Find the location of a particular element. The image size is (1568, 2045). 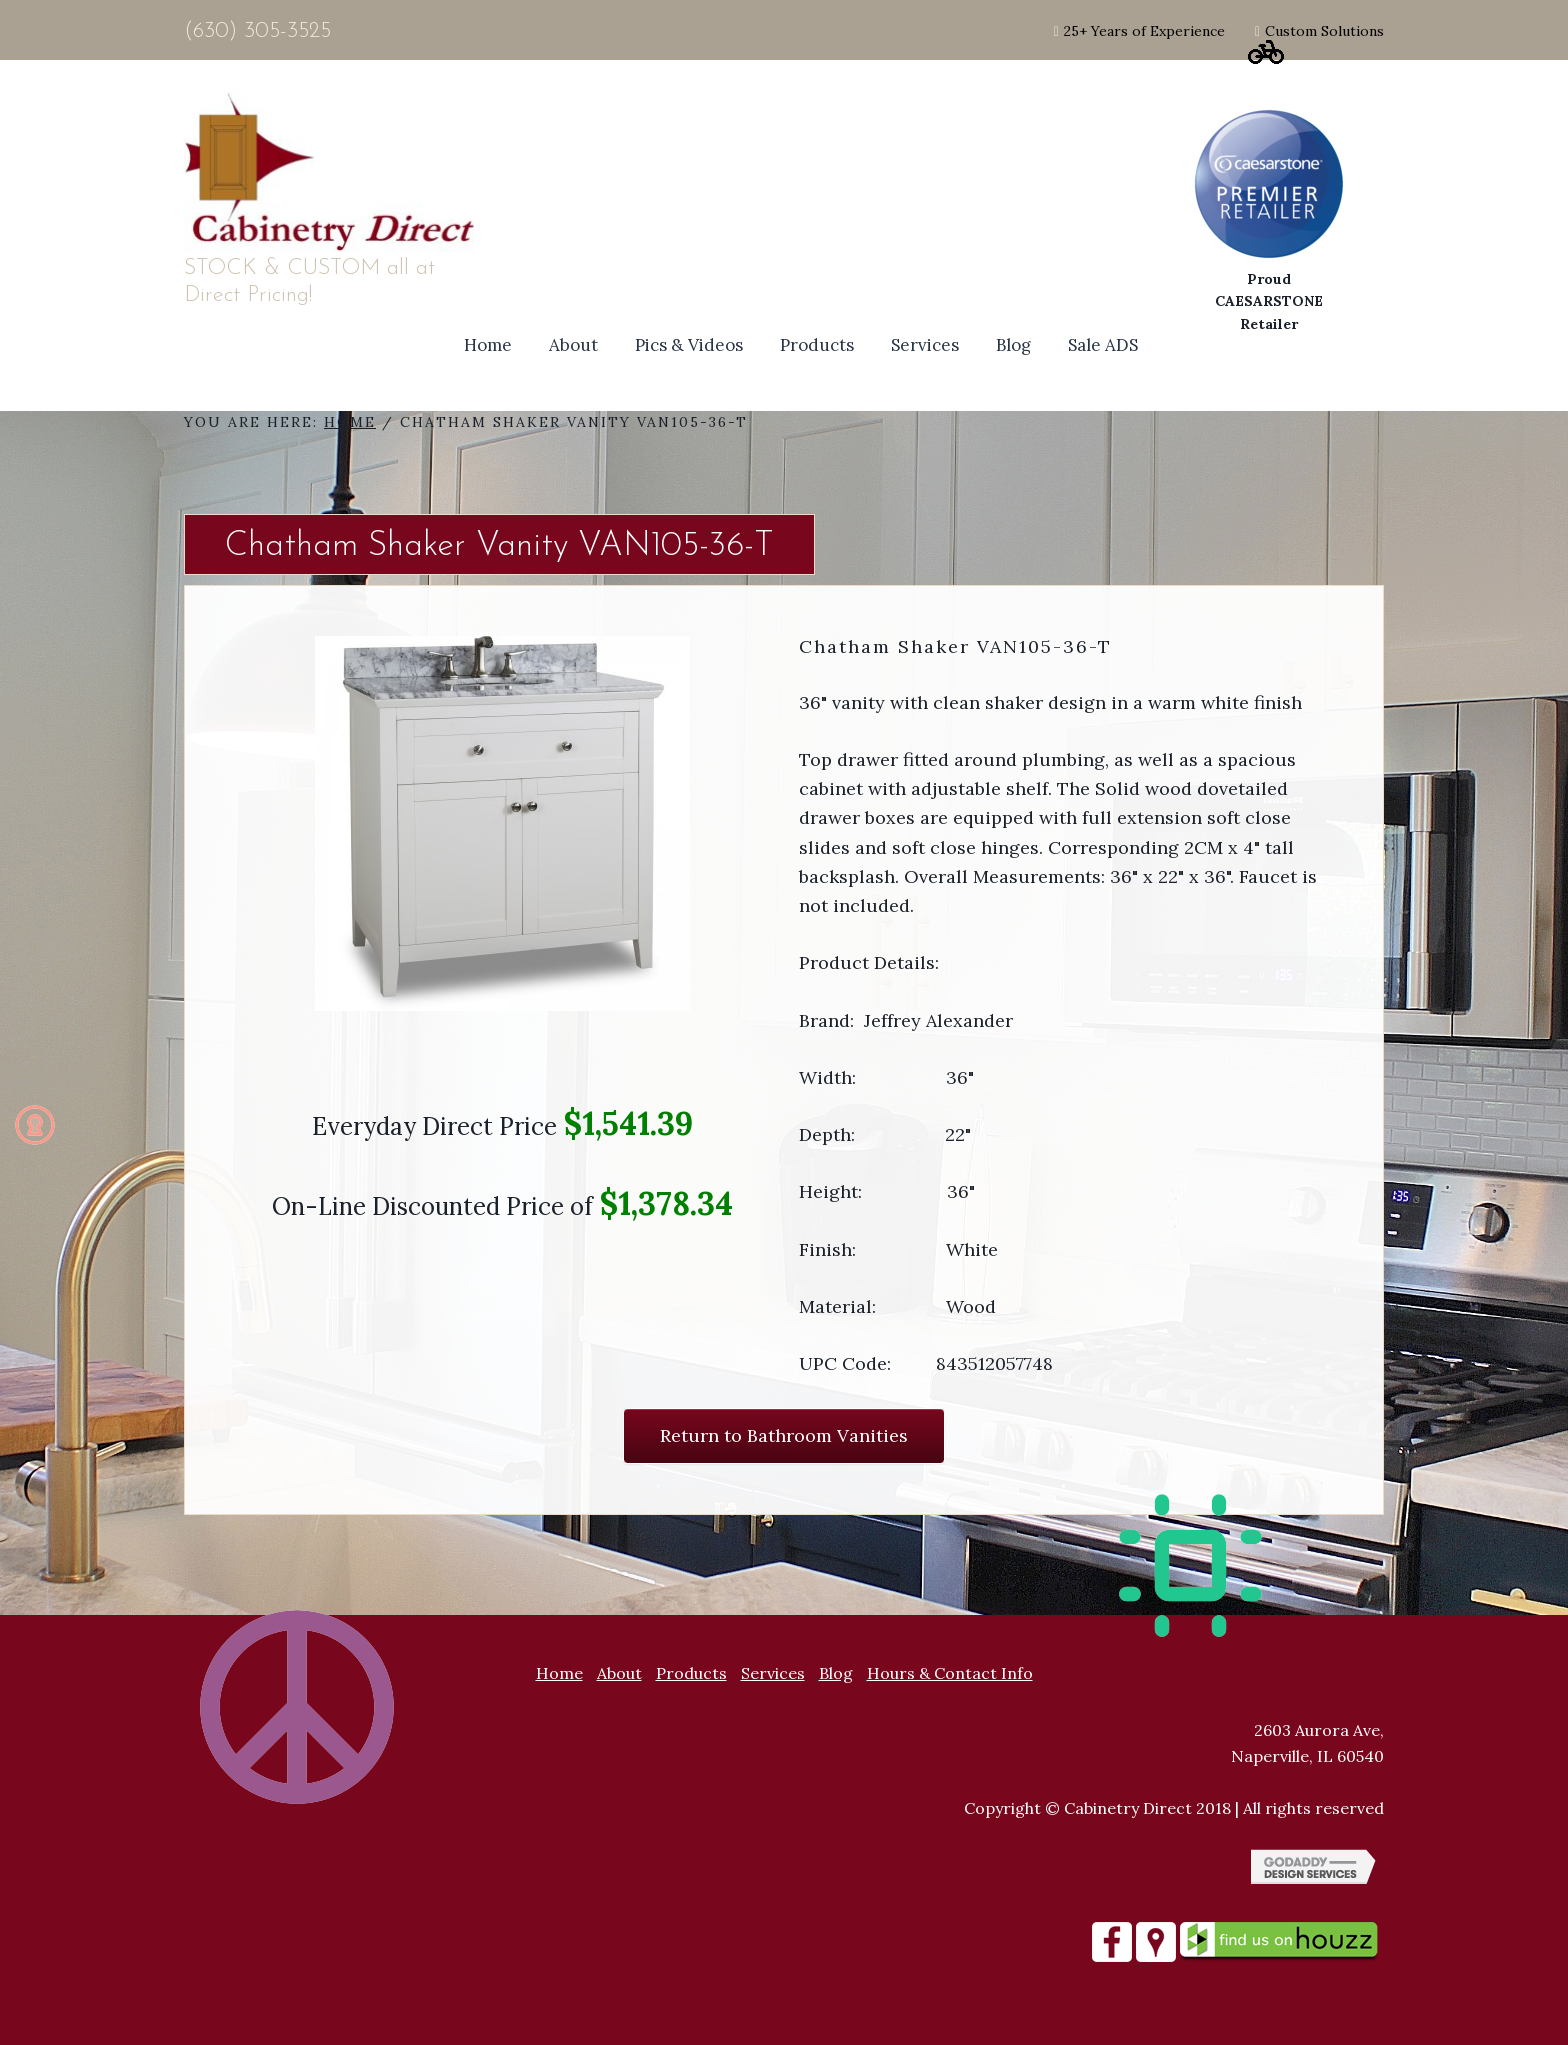

view nearby bike routes or cycling directions is located at coordinates (1266, 52).